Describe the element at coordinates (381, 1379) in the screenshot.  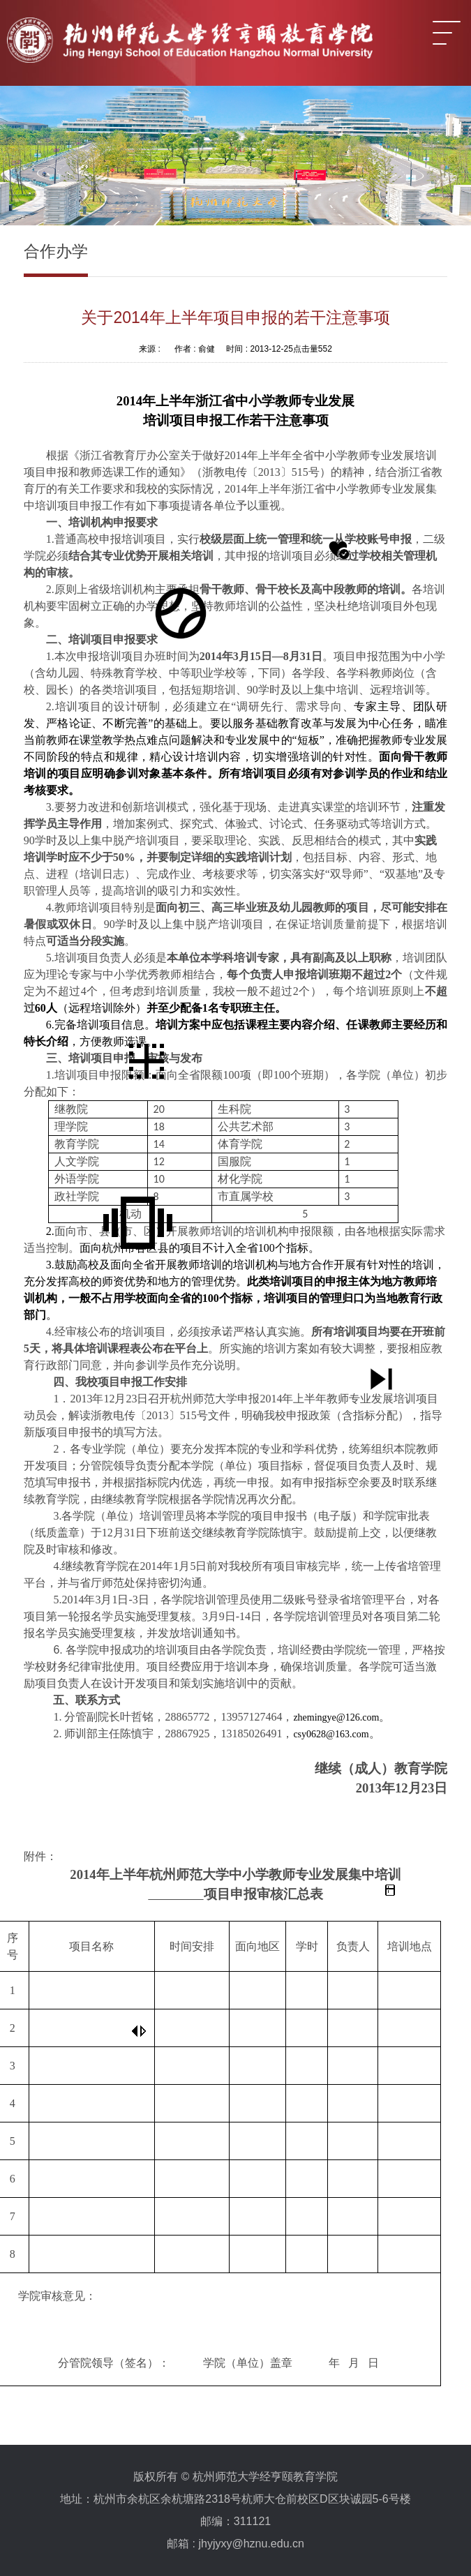
I see `skip to the next track or media item` at that location.